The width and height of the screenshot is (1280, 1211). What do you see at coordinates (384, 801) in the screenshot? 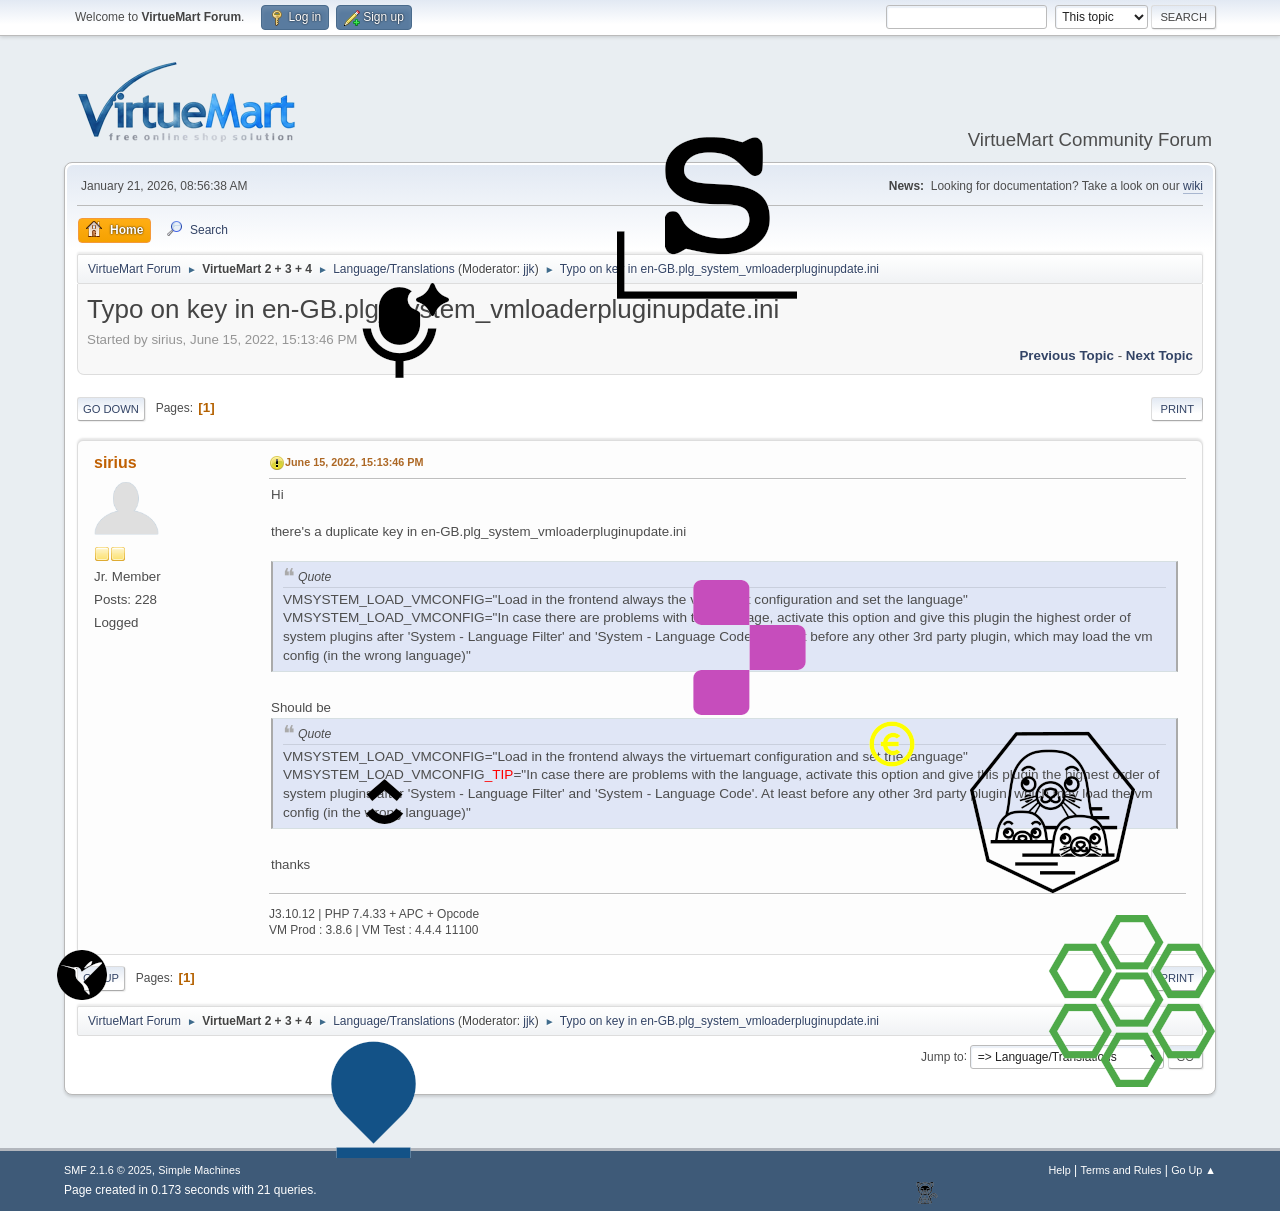
I see `open clickup app` at bounding box center [384, 801].